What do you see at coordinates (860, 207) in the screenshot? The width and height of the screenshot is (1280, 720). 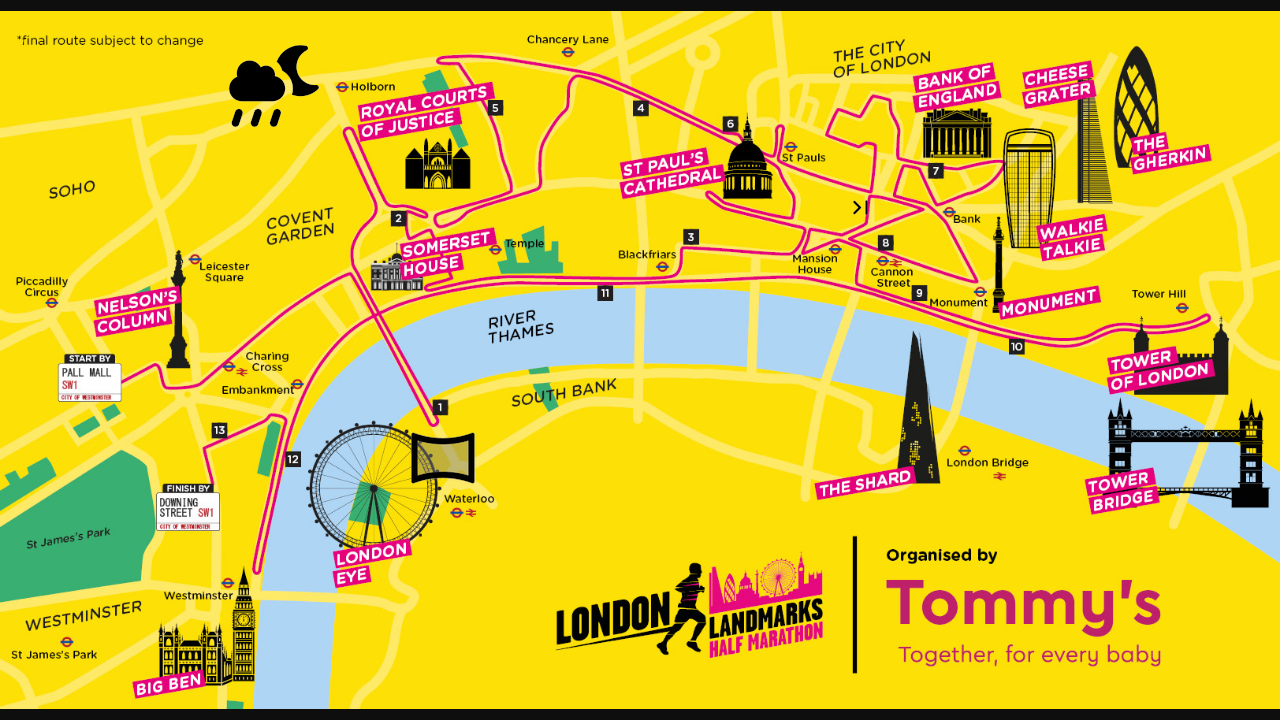 I see `go to the last page` at bounding box center [860, 207].